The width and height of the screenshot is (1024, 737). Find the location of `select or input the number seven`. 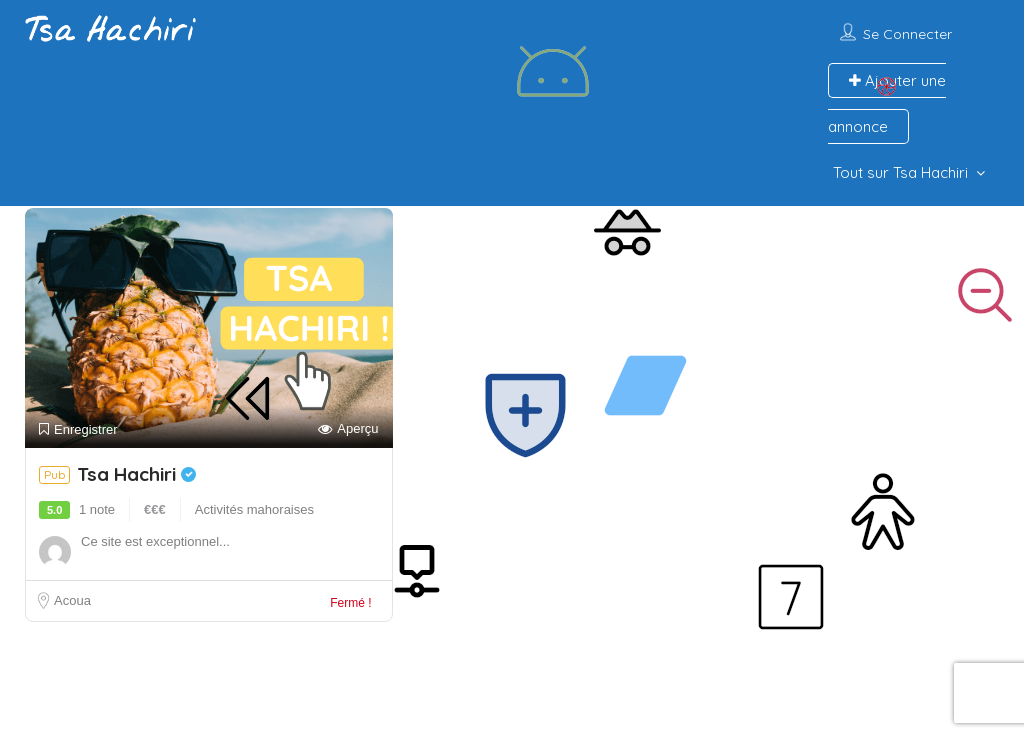

select or input the number seven is located at coordinates (791, 597).